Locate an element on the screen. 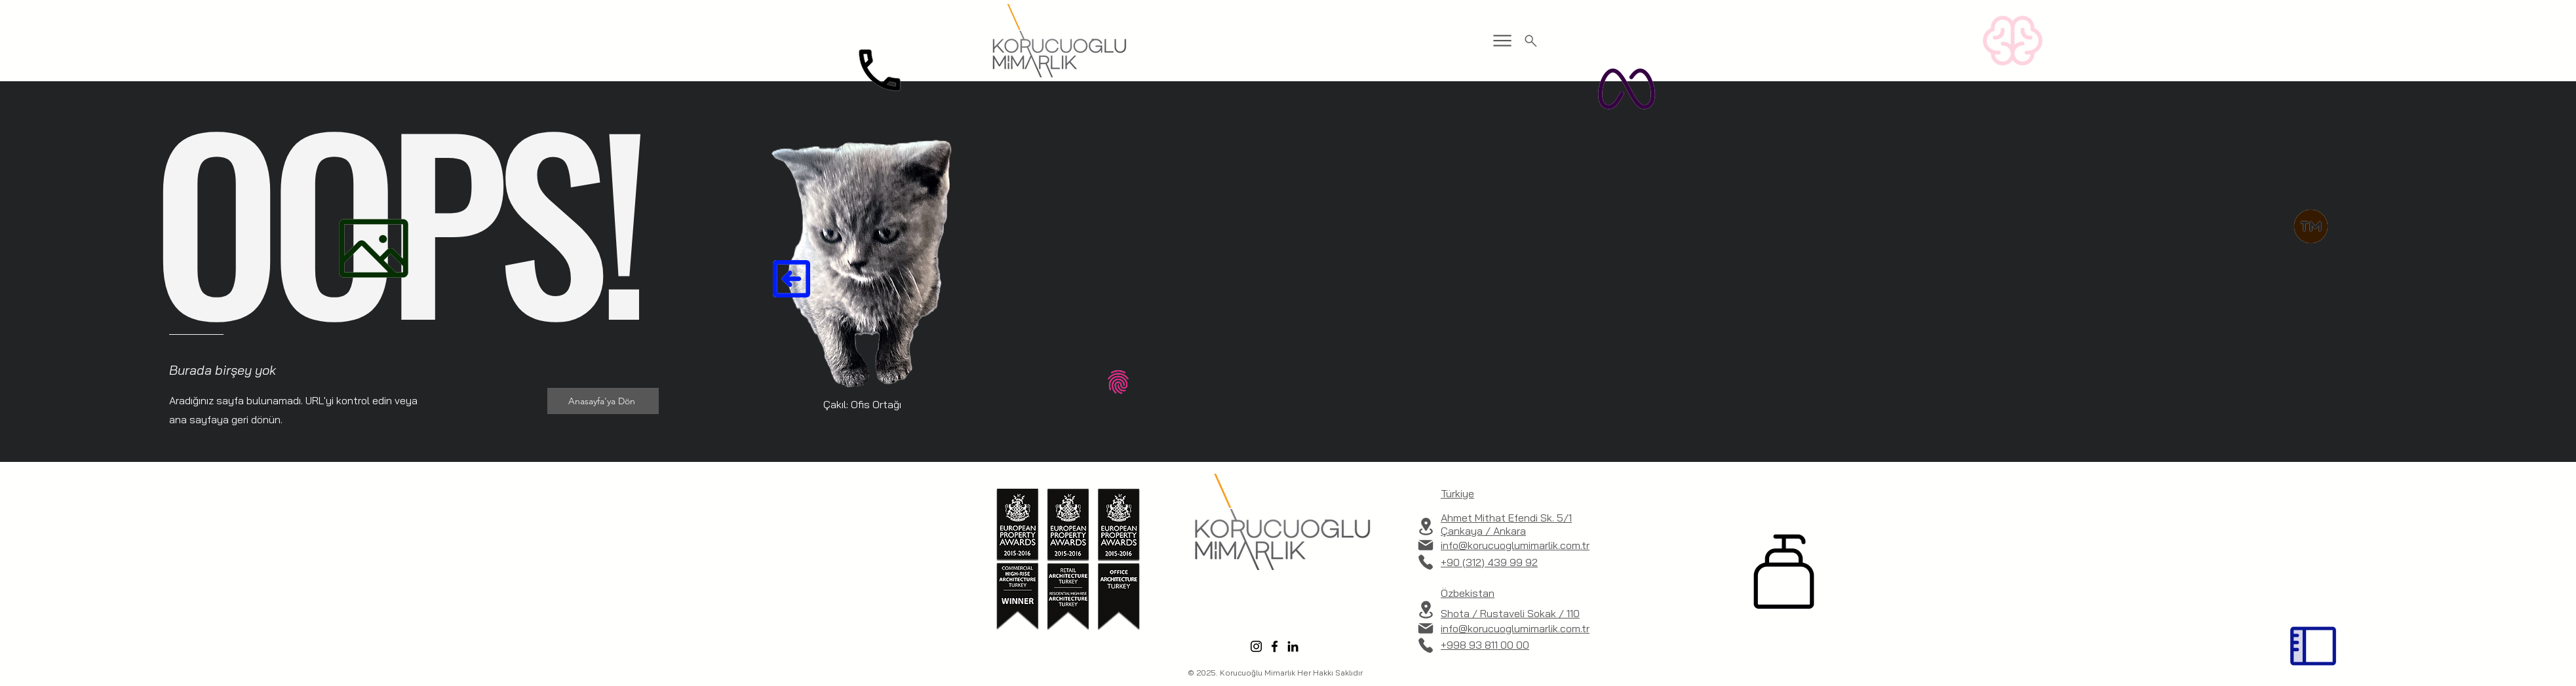  access hand washing or hygiene instructions is located at coordinates (1784, 573).